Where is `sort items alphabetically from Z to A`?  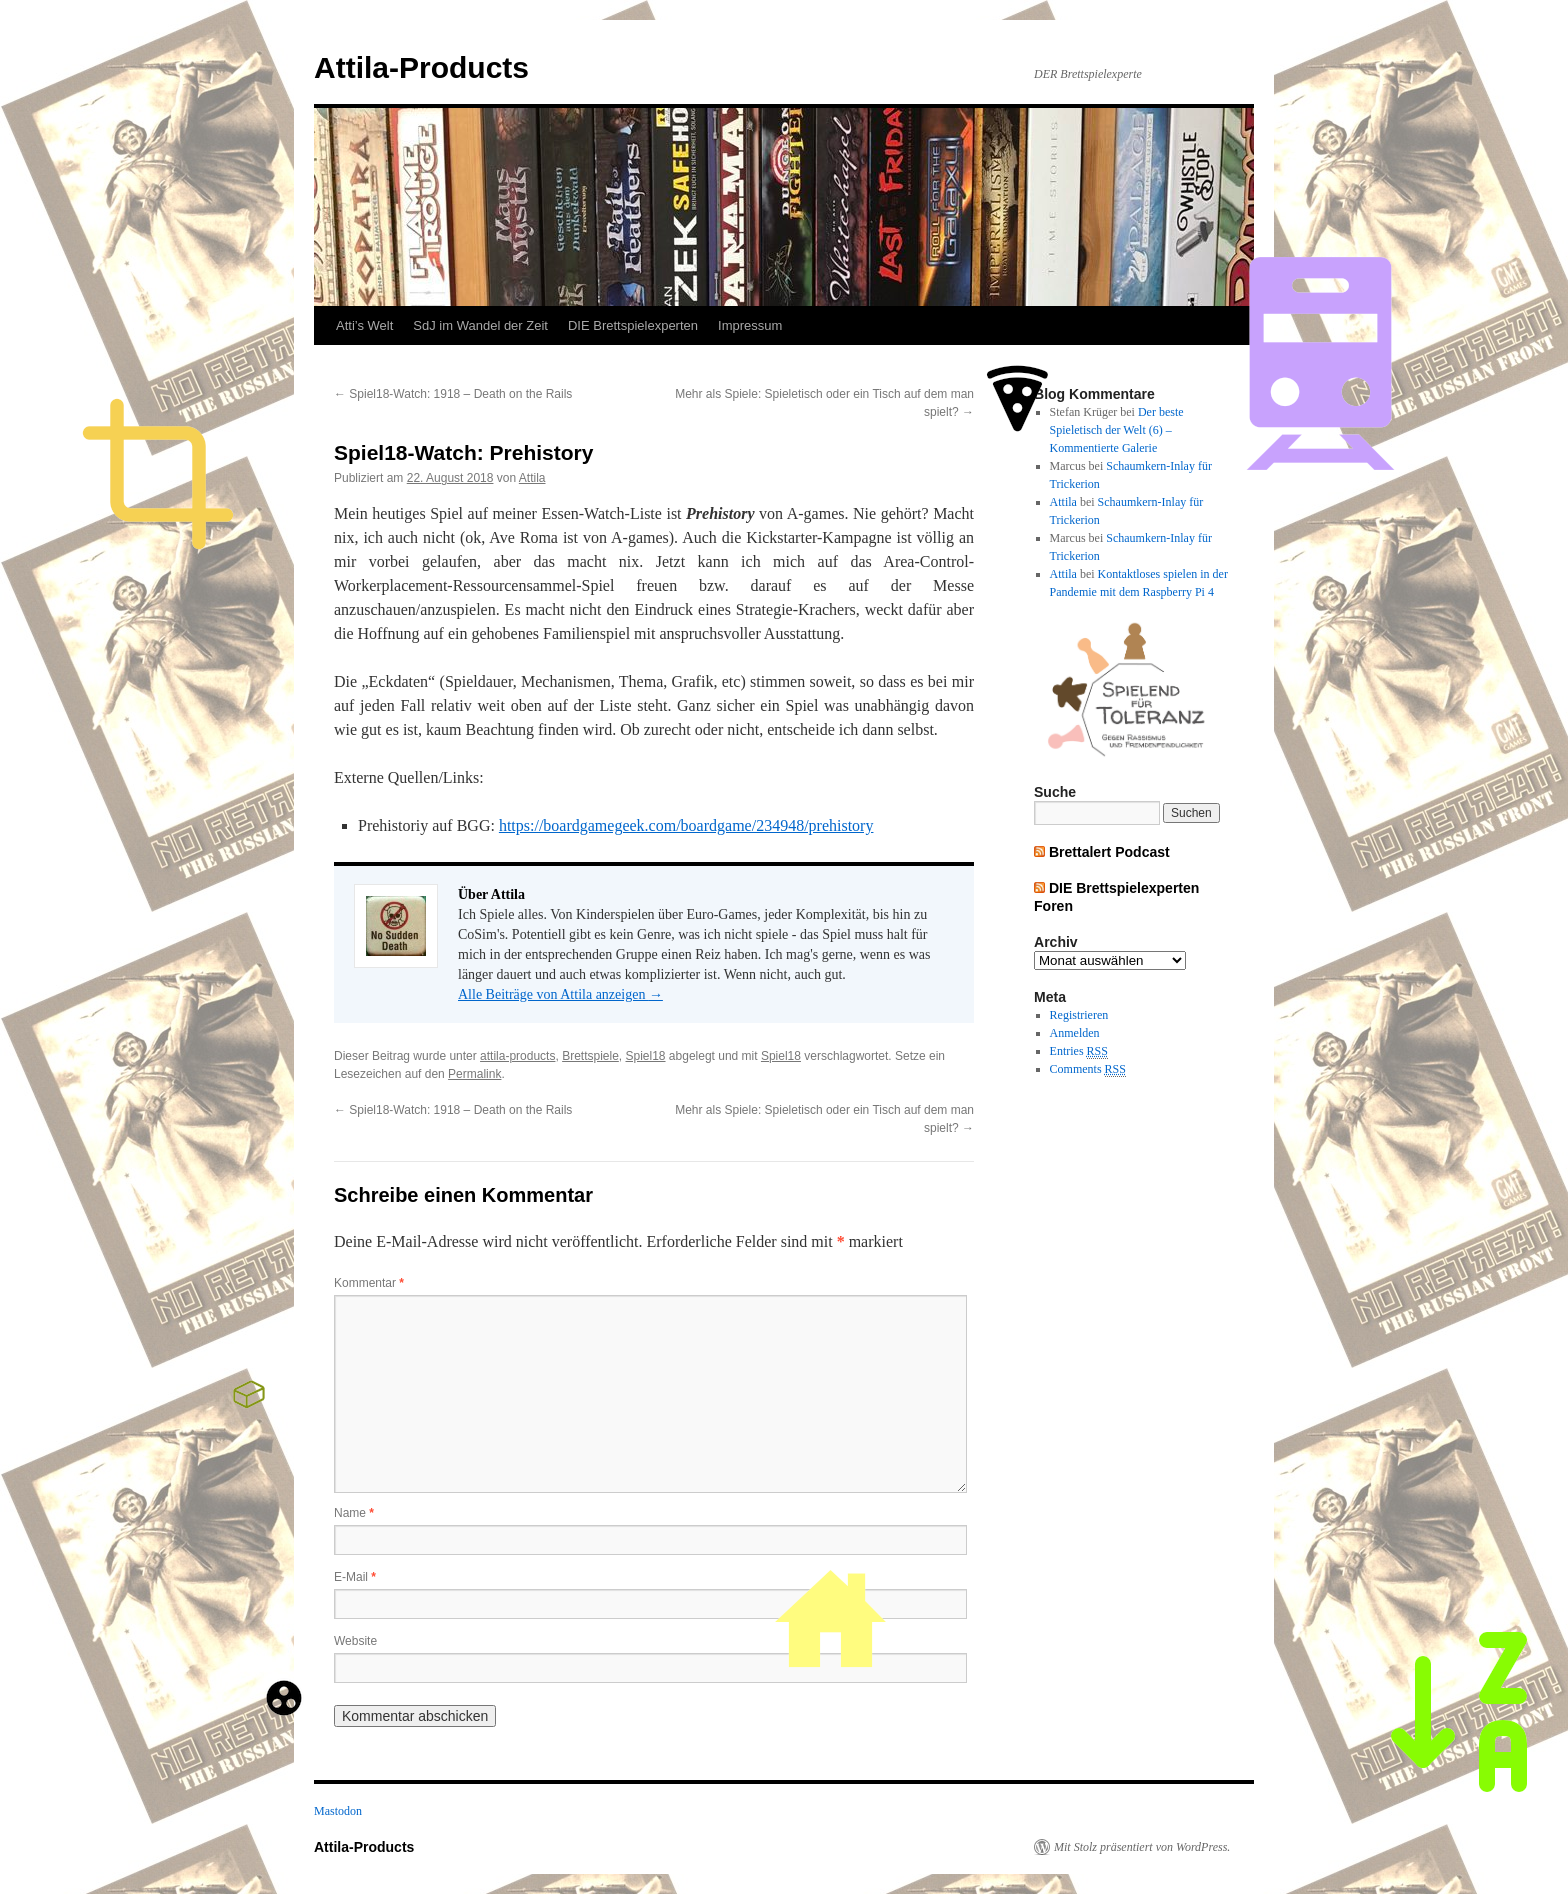 sort items alphabetically from Z to A is located at coordinates (1463, 1712).